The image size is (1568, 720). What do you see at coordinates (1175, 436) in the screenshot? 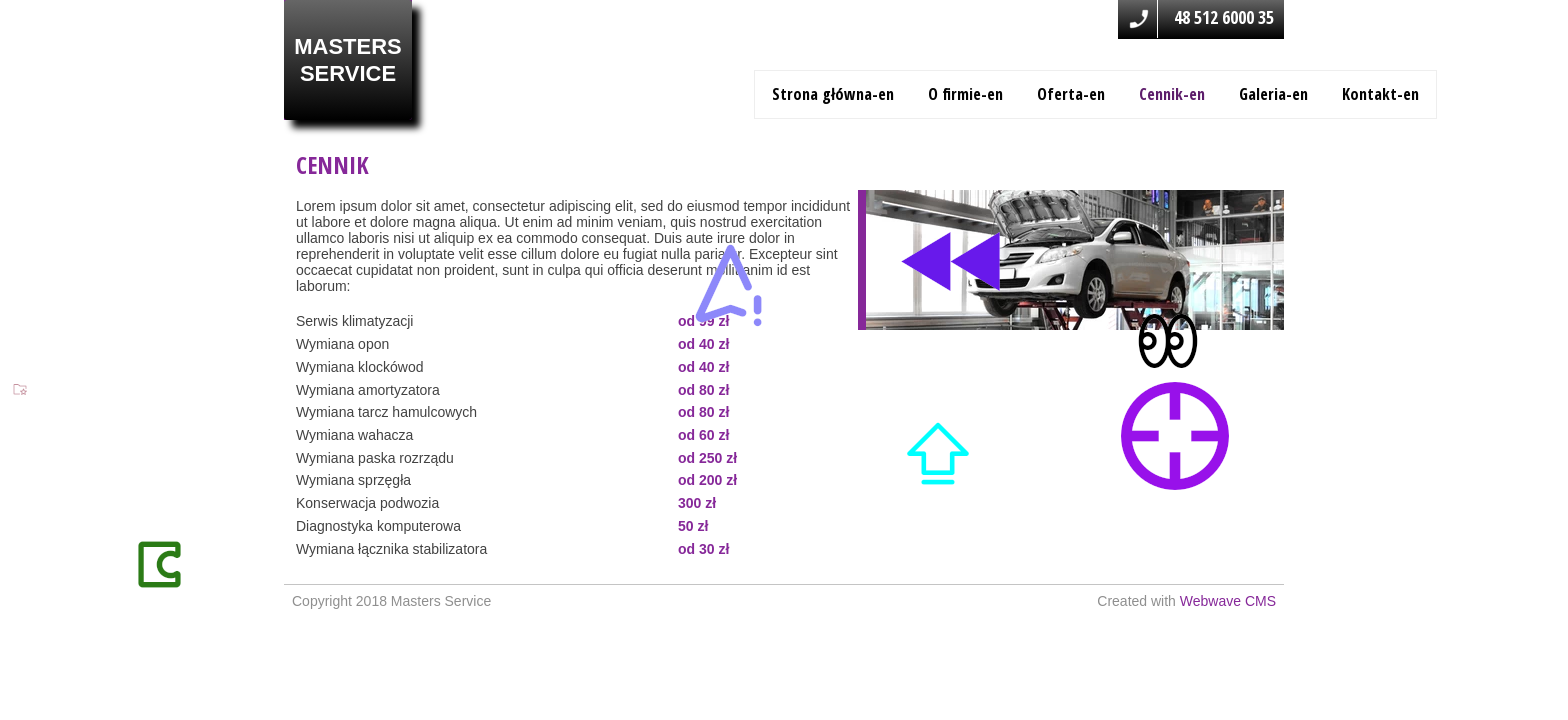
I see `set or view target goals` at bounding box center [1175, 436].